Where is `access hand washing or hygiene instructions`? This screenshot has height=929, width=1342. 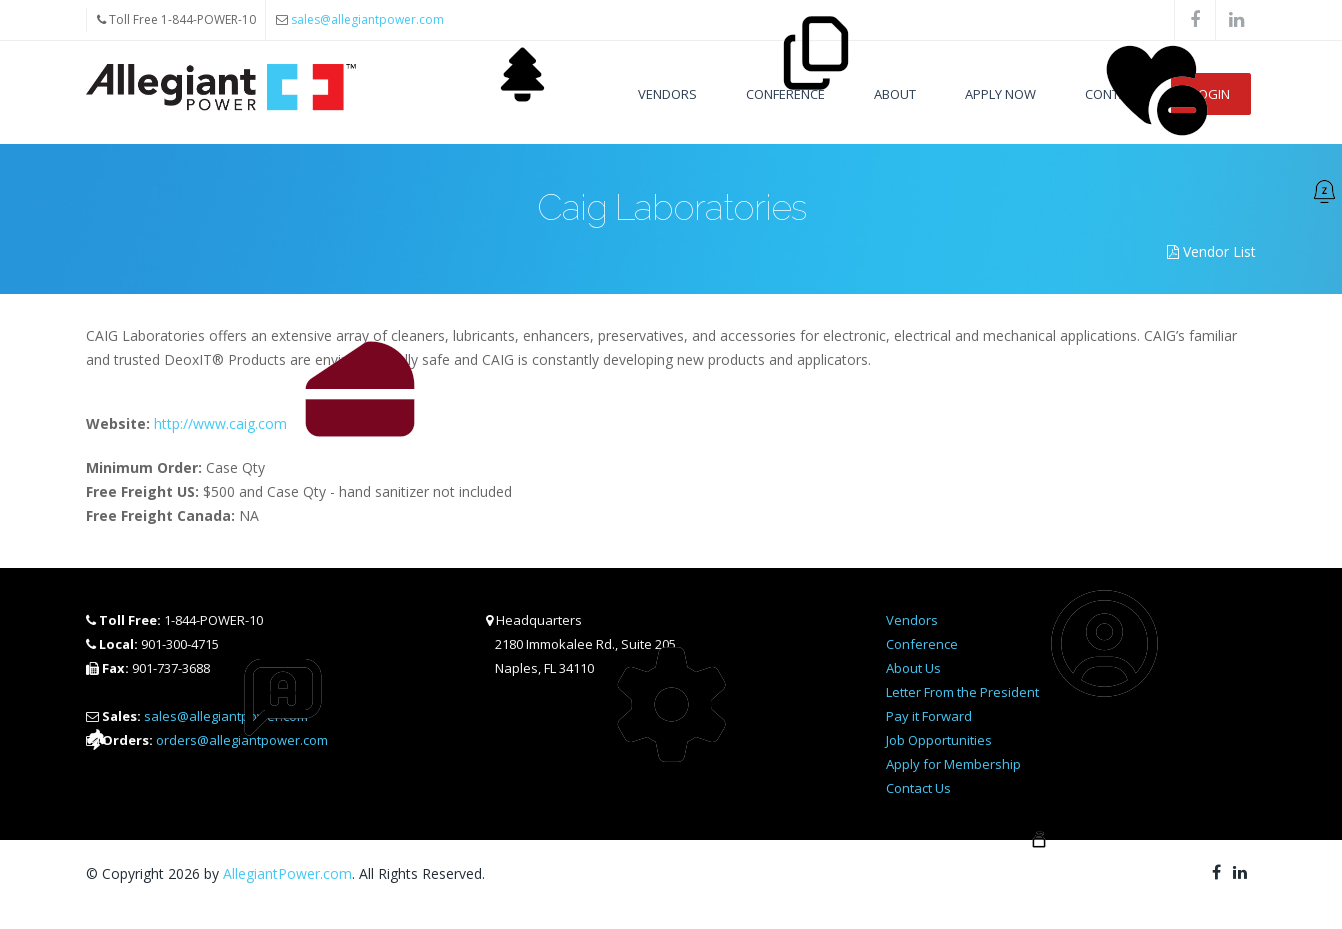
access hand washing or hygiene instructions is located at coordinates (1039, 840).